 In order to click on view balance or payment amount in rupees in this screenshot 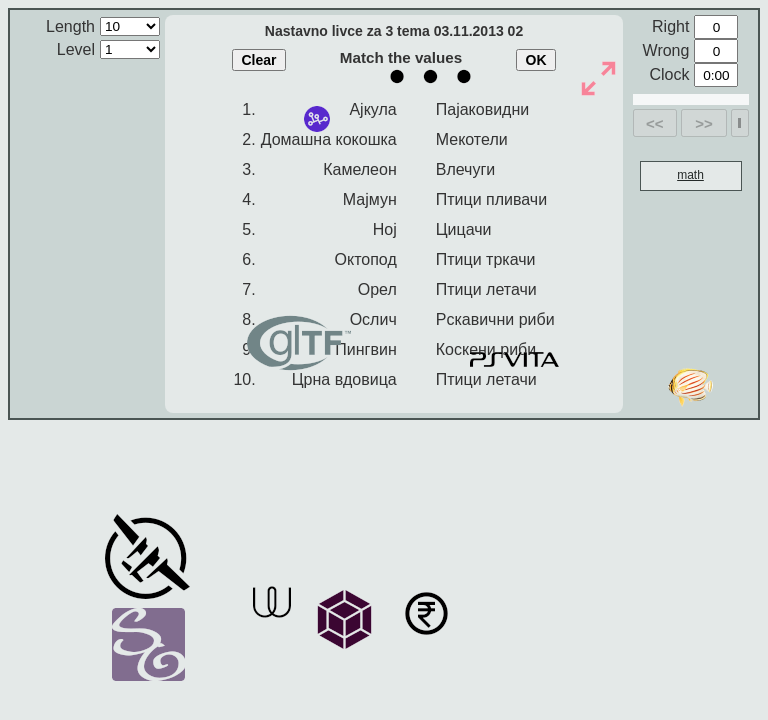, I will do `click(426, 613)`.